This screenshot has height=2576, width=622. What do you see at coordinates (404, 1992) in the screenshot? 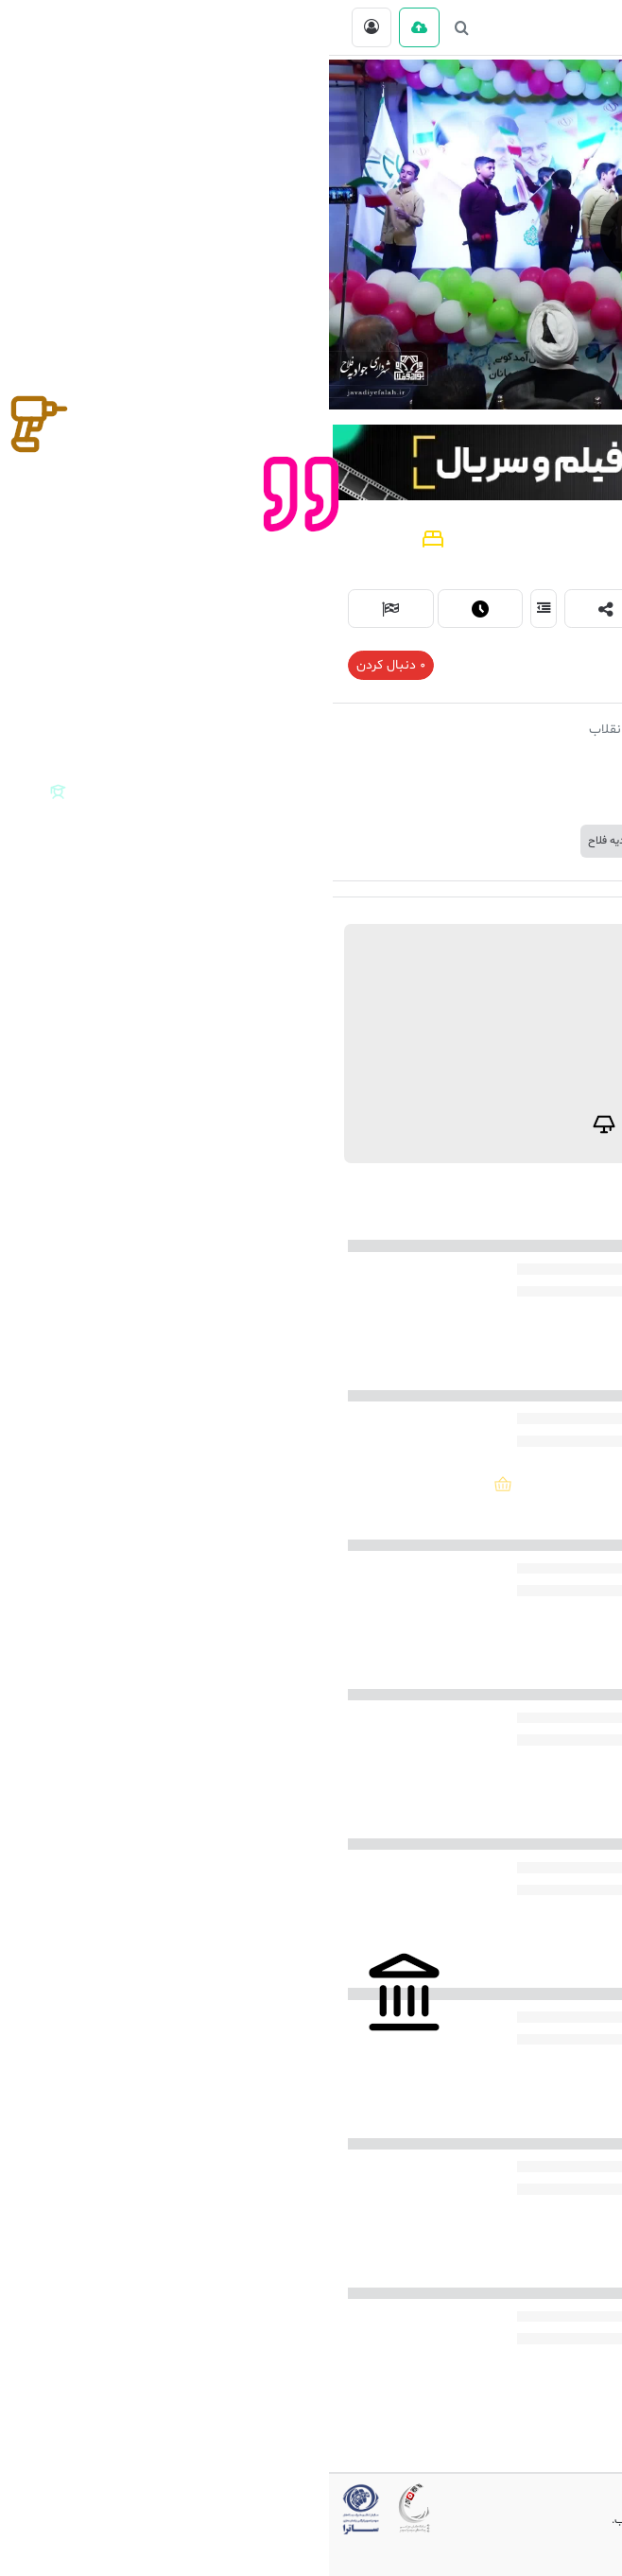
I see `view nearby landmarks or points of interest` at bounding box center [404, 1992].